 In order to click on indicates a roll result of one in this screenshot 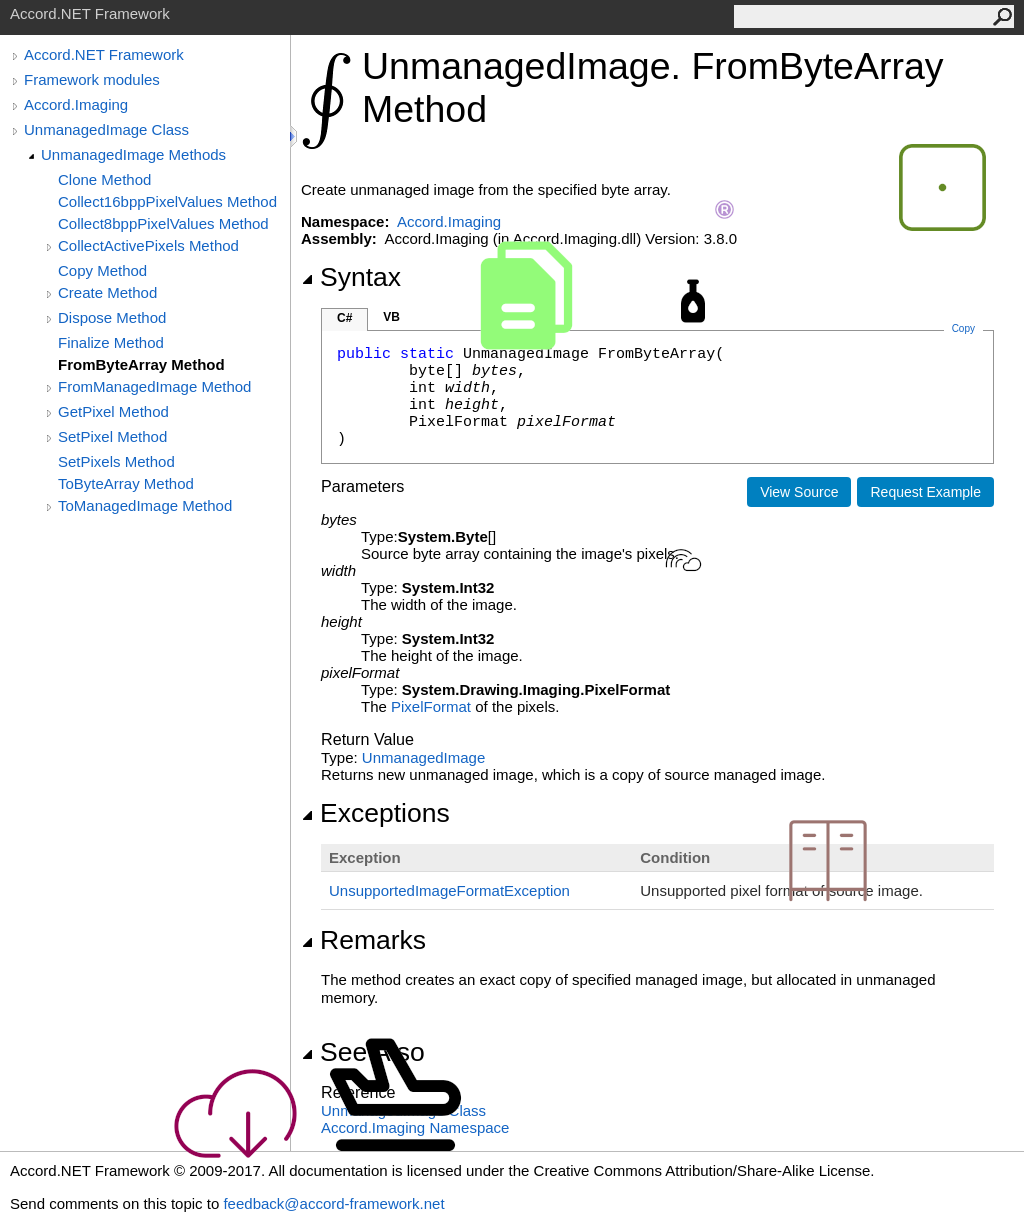, I will do `click(942, 187)`.